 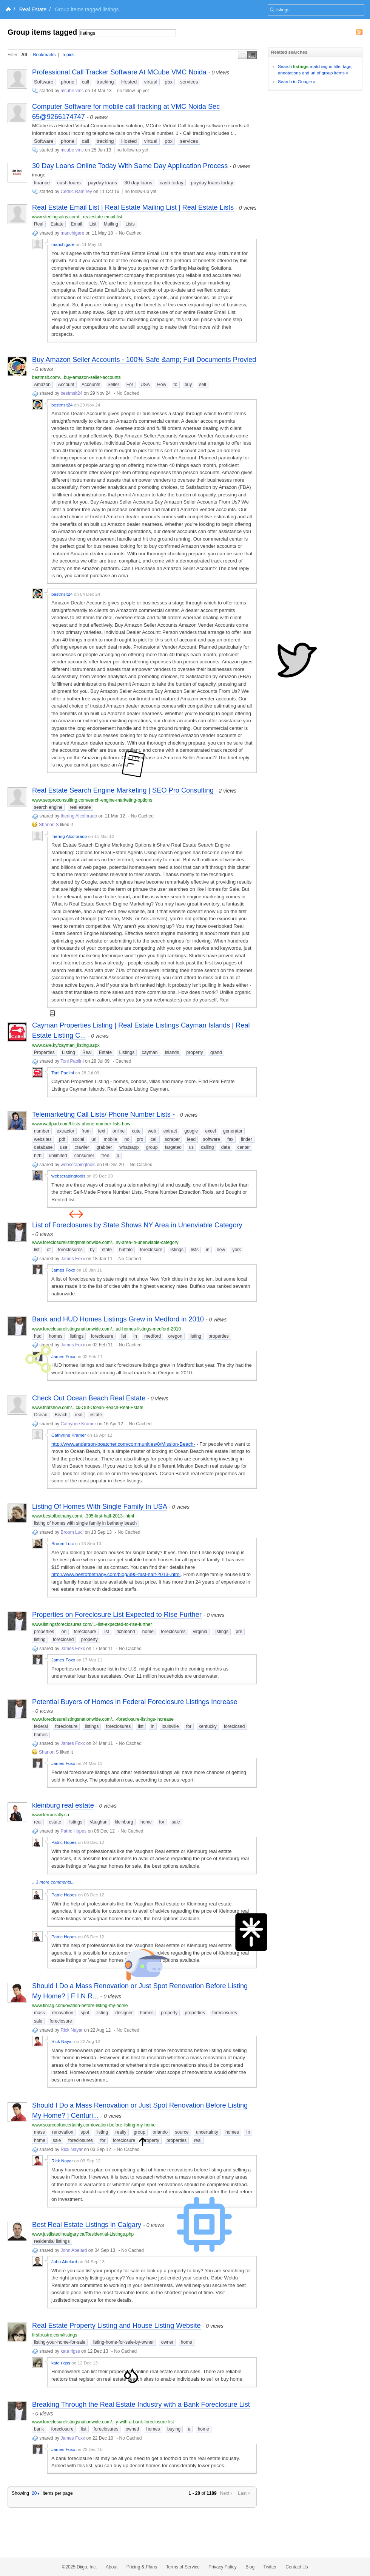 What do you see at coordinates (251, 1932) in the screenshot?
I see `open linktree profile` at bounding box center [251, 1932].